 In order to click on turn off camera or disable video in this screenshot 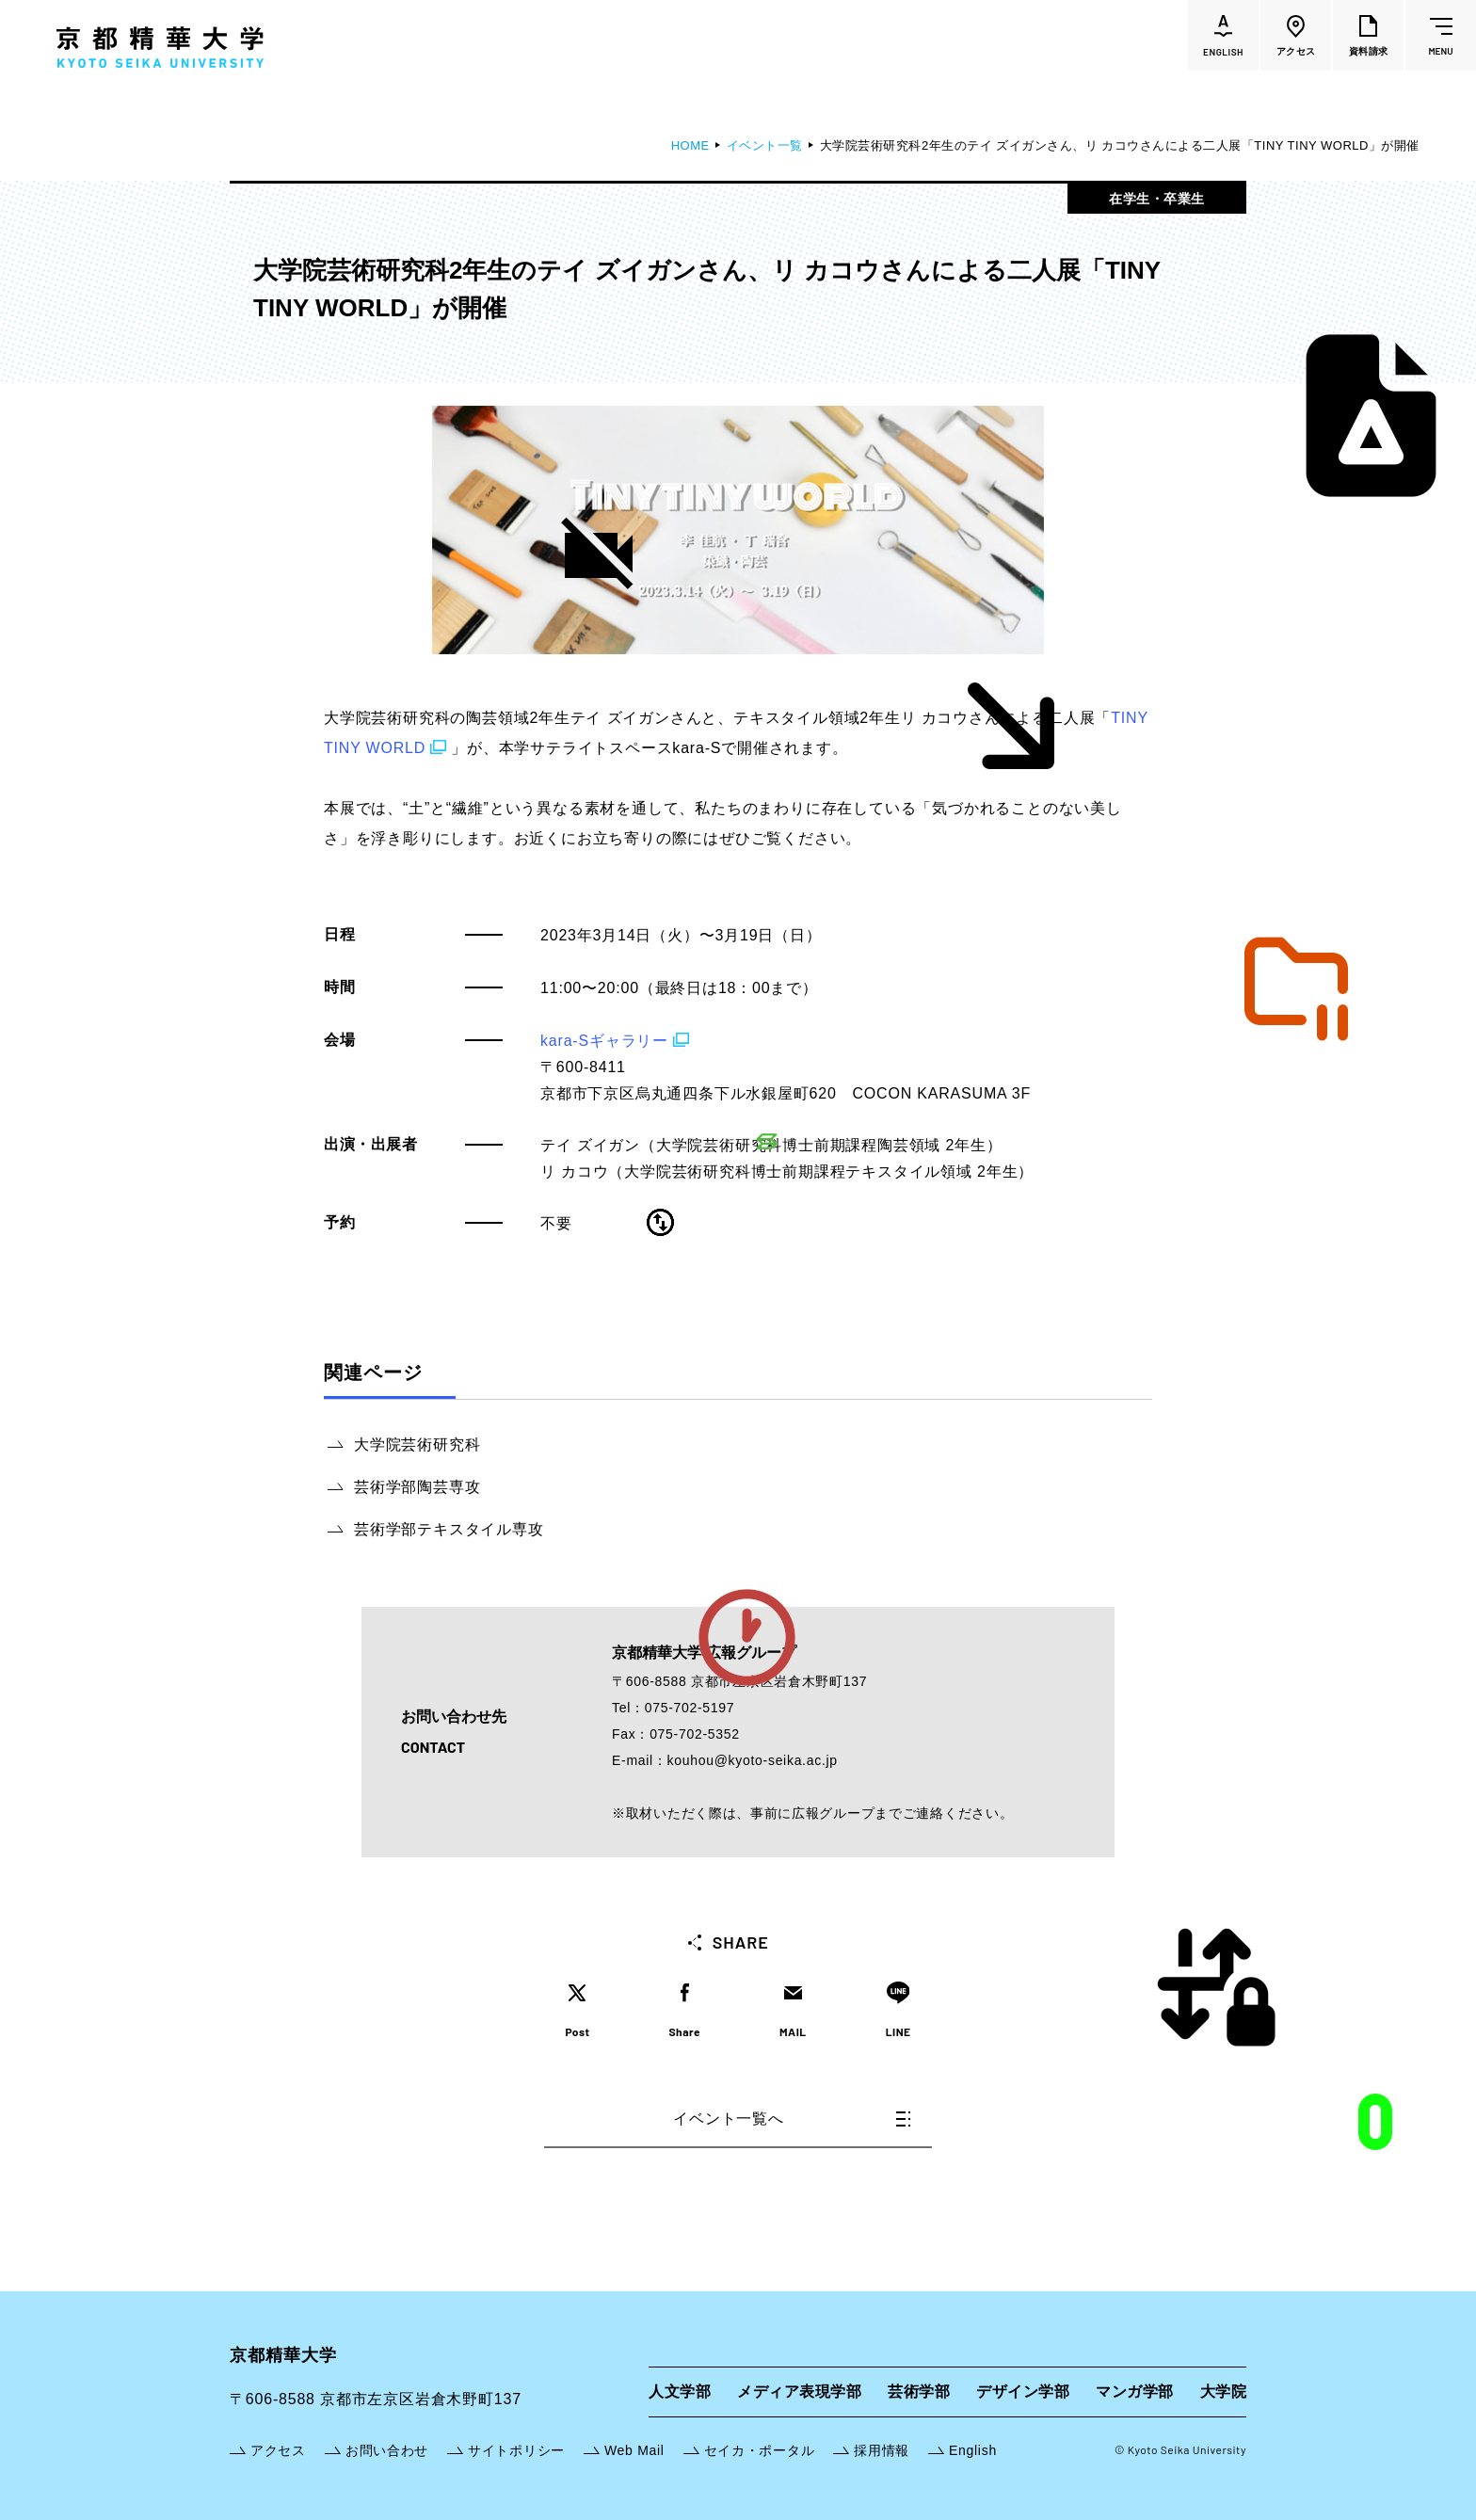, I will do `click(599, 555)`.